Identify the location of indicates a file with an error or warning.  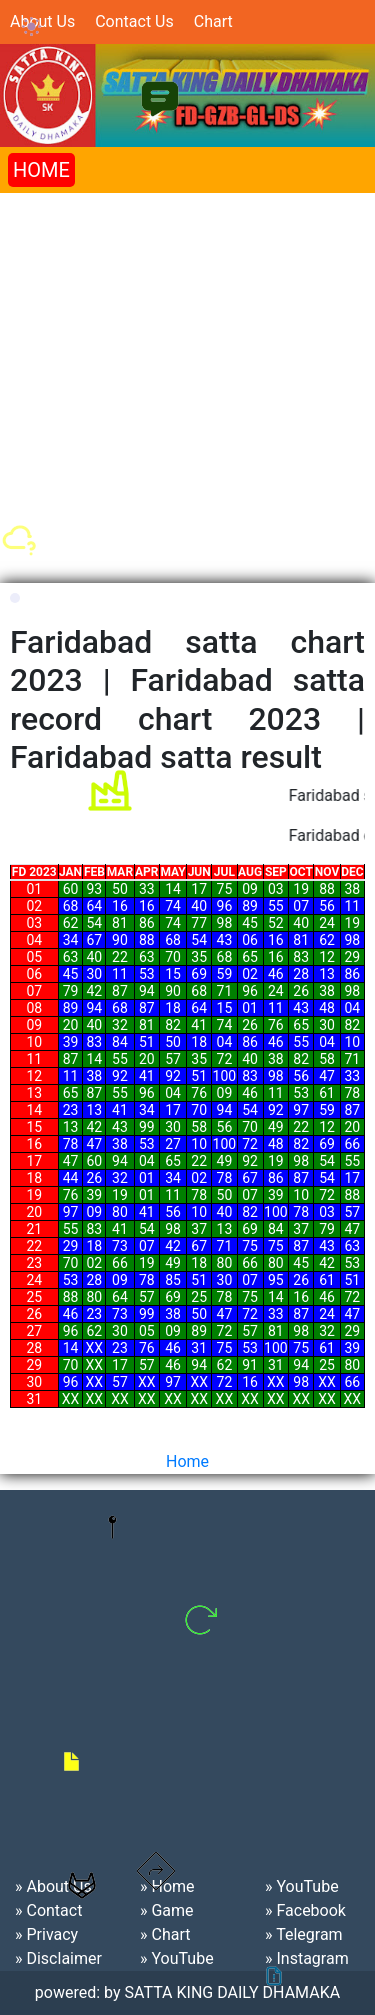
(274, 1976).